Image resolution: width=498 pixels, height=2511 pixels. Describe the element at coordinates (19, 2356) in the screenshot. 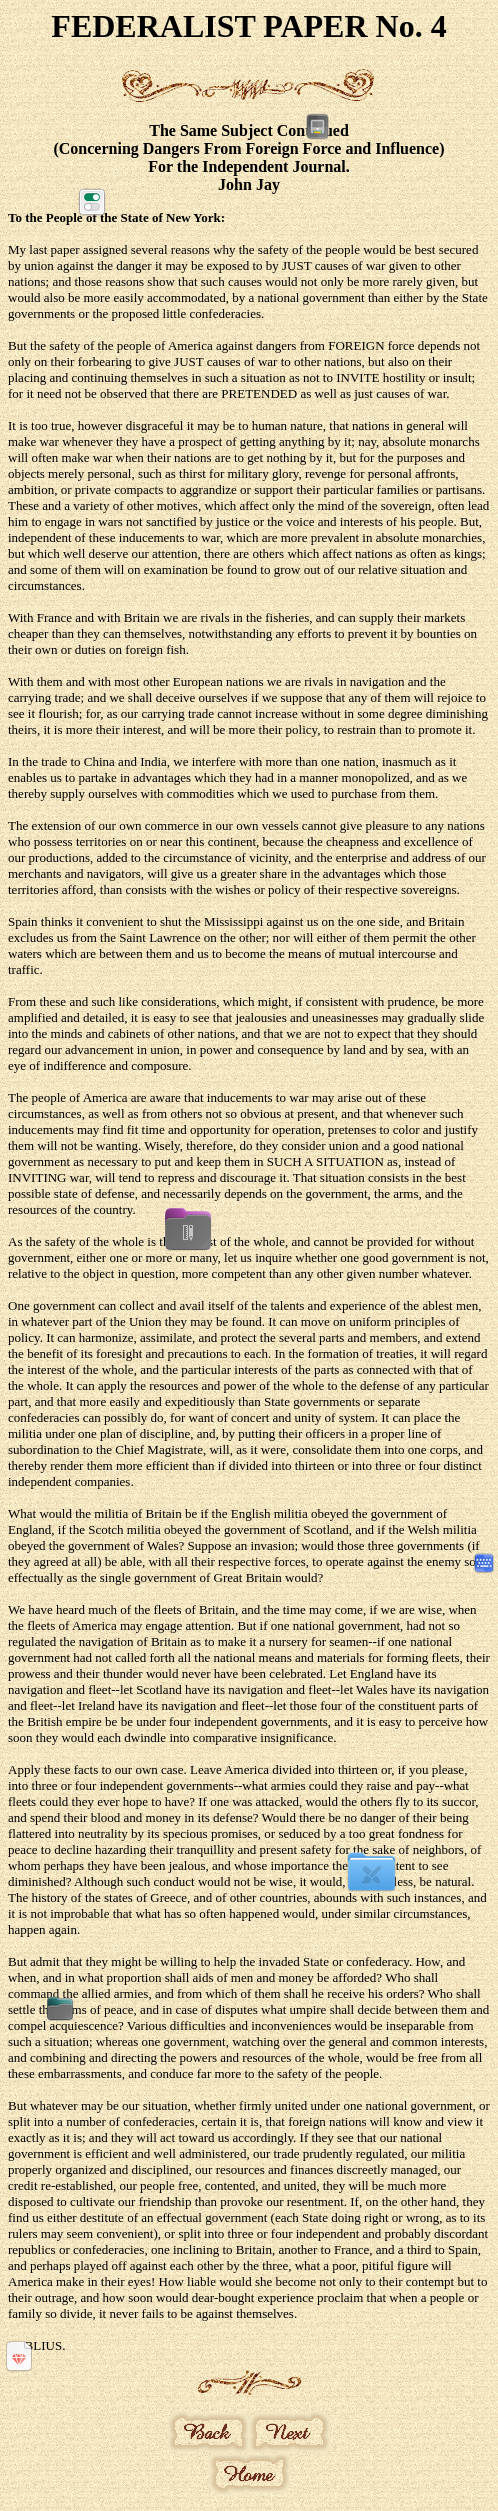

I see `a ruby programming language source file` at that location.